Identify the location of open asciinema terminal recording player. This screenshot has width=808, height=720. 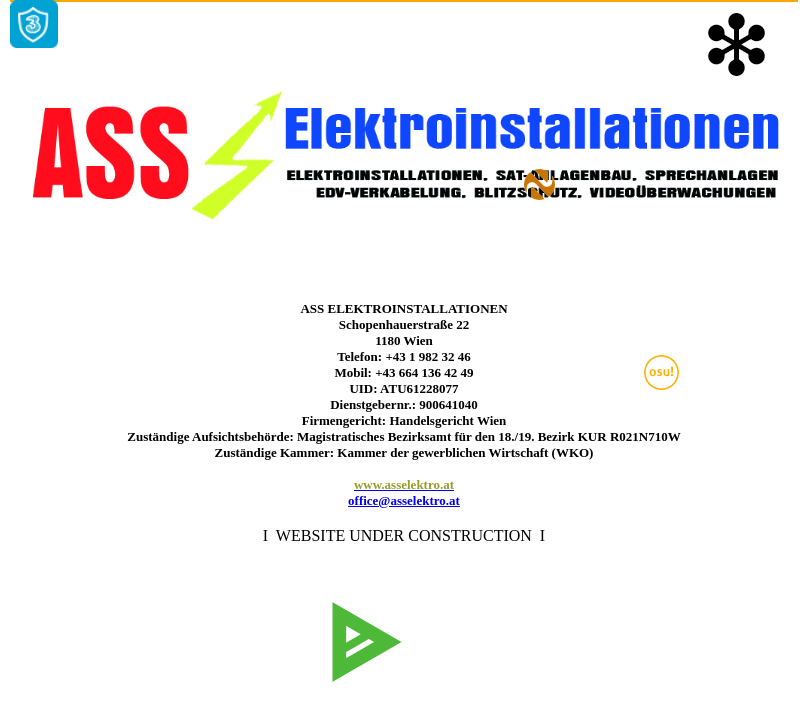
(367, 642).